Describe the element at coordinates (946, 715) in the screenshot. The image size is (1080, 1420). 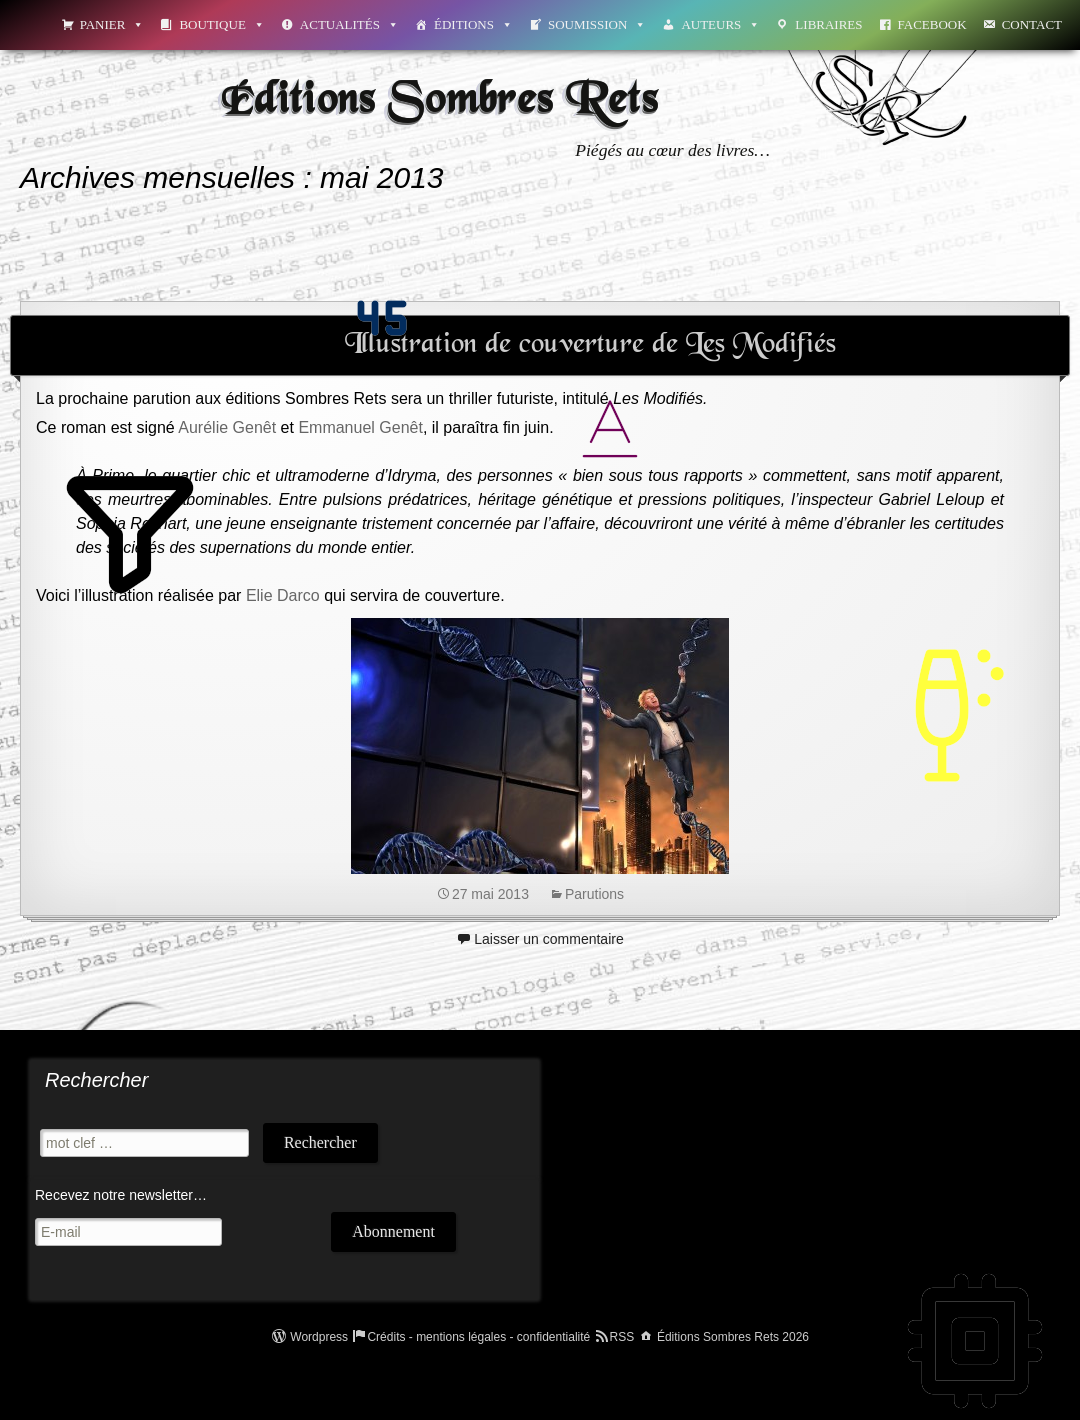
I see `celebrate an achievement or milestone` at that location.